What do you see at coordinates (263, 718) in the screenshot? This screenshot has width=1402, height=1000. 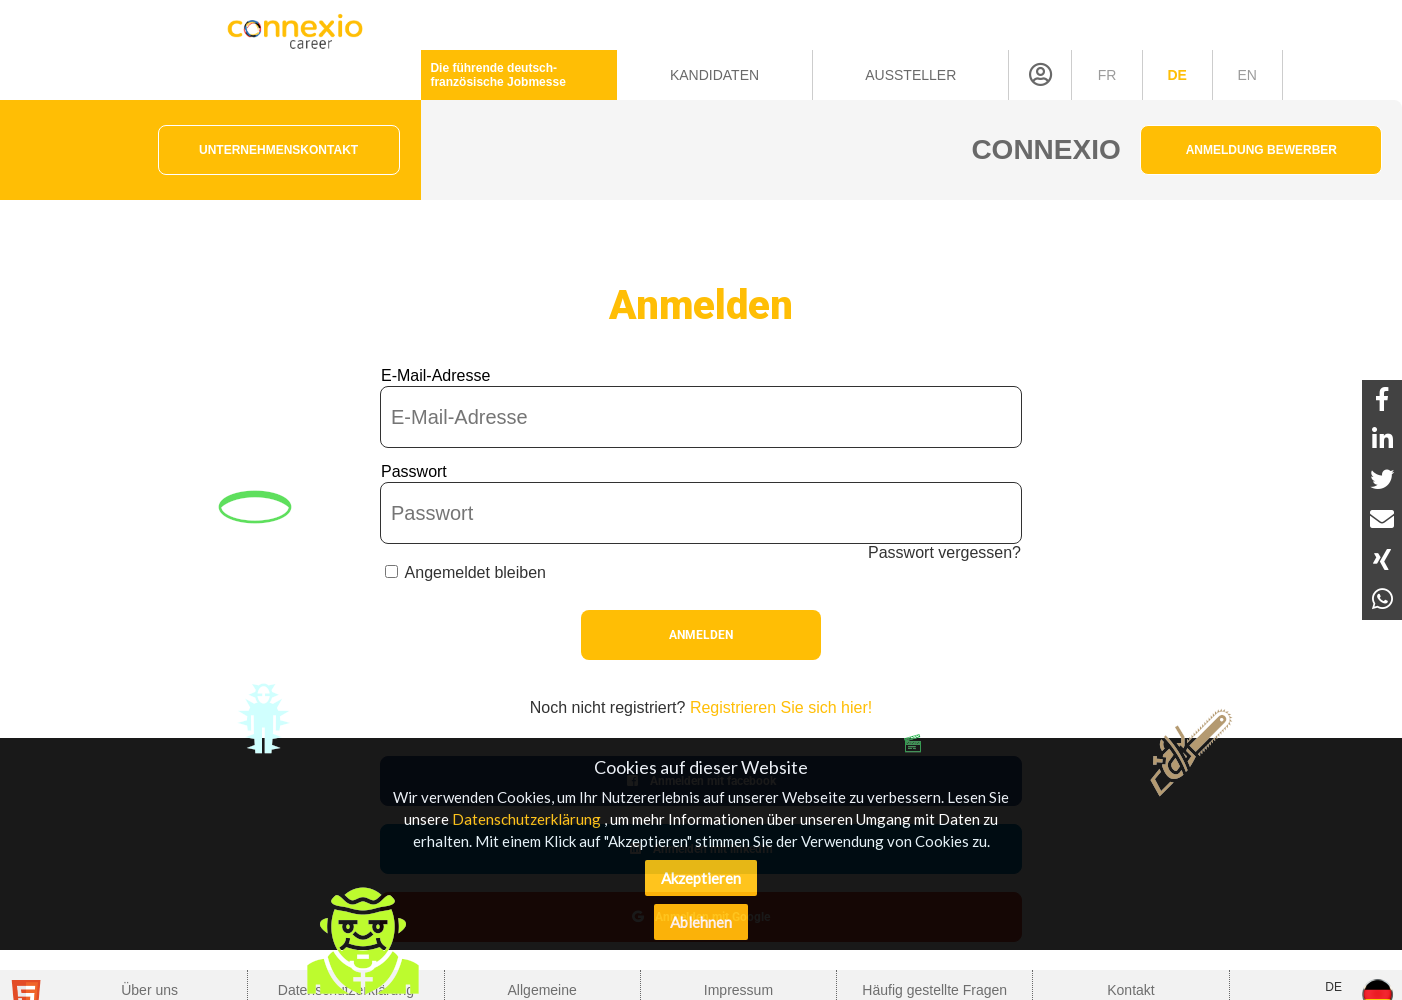 I see `equip spiked armor to your character` at bounding box center [263, 718].